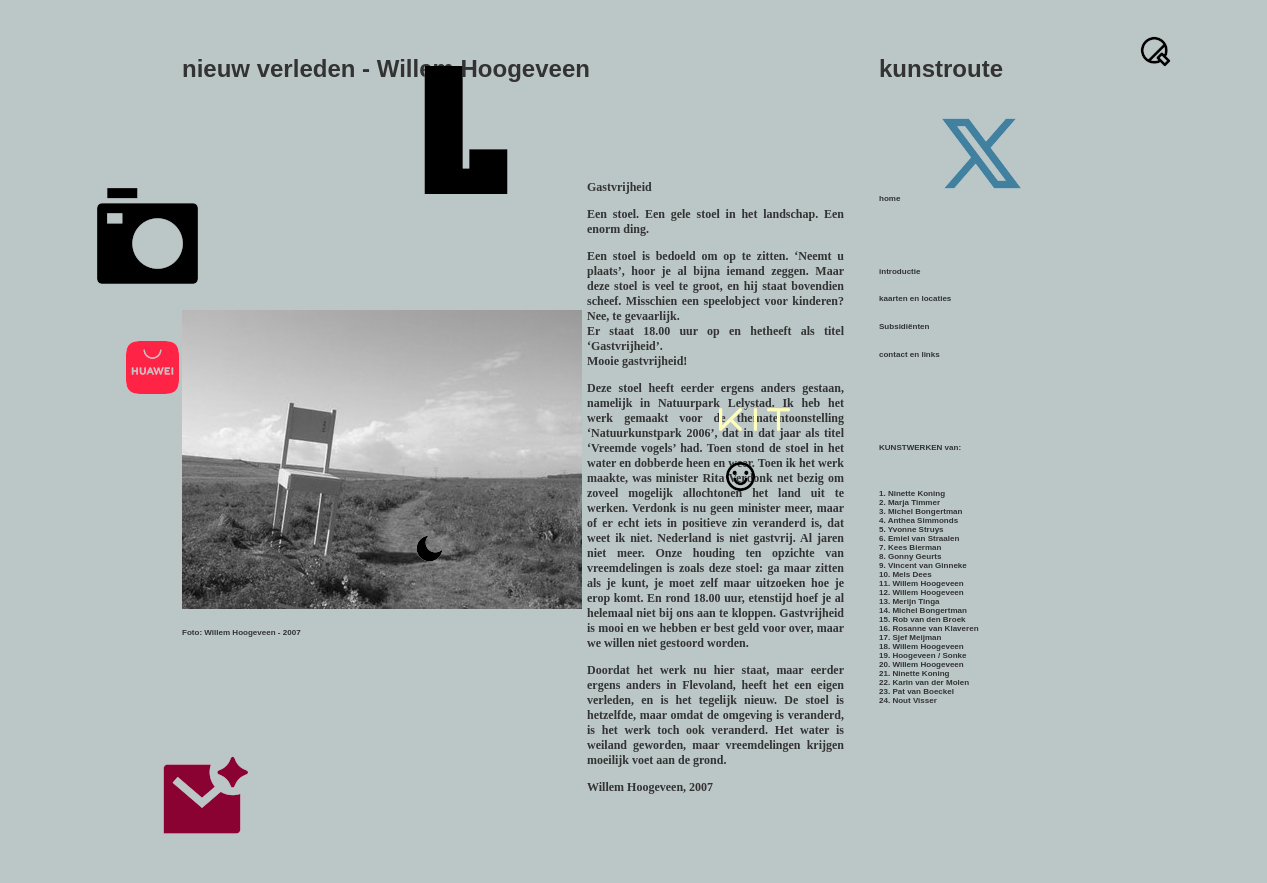 The width and height of the screenshot is (1267, 883). What do you see at coordinates (981, 153) in the screenshot?
I see `share to X (formerly Twitter)` at bounding box center [981, 153].